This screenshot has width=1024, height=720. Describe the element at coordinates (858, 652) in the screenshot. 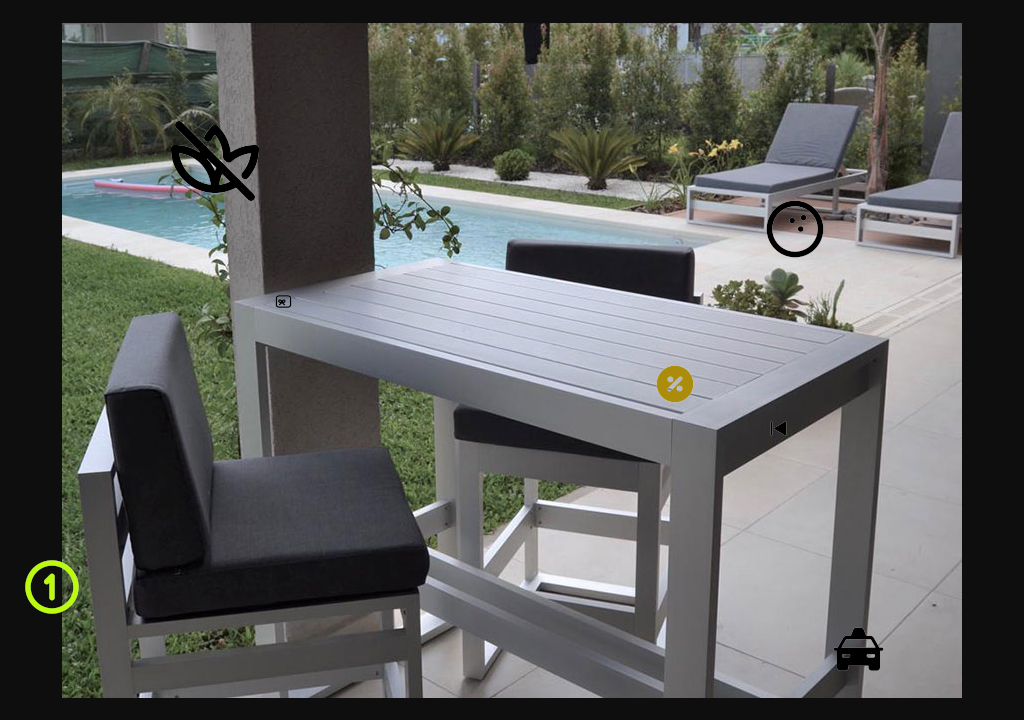

I see `request a taxi or ride service` at that location.